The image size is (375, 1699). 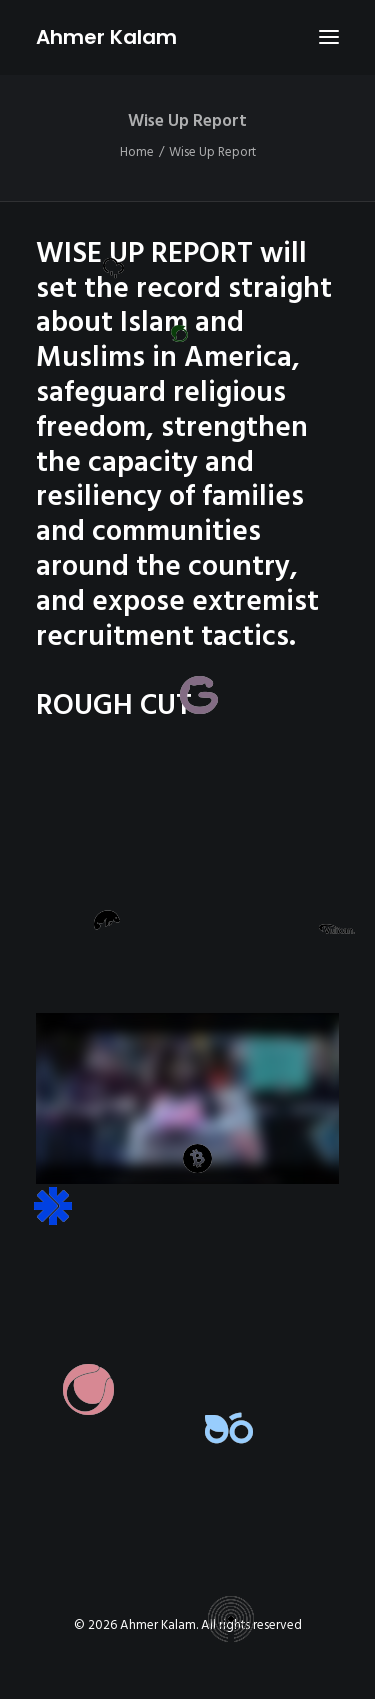 I want to click on open Studio 3T MongoDB database management tool, so click(x=107, y=920).